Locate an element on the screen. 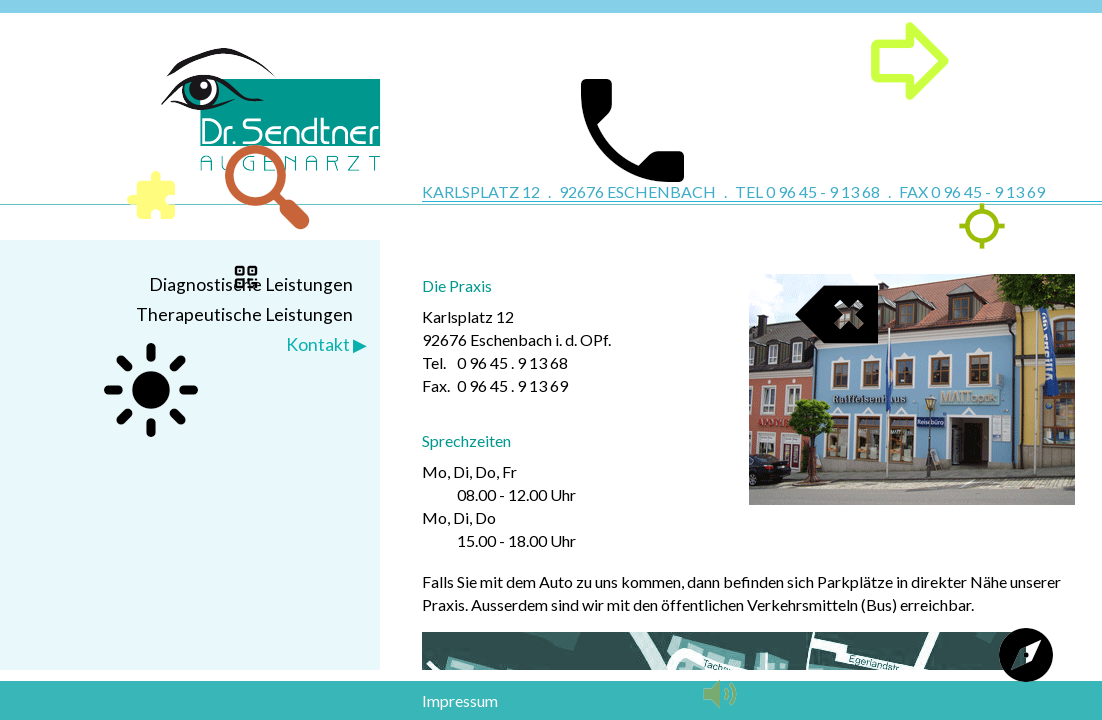  explore nearby places or content is located at coordinates (1026, 655).